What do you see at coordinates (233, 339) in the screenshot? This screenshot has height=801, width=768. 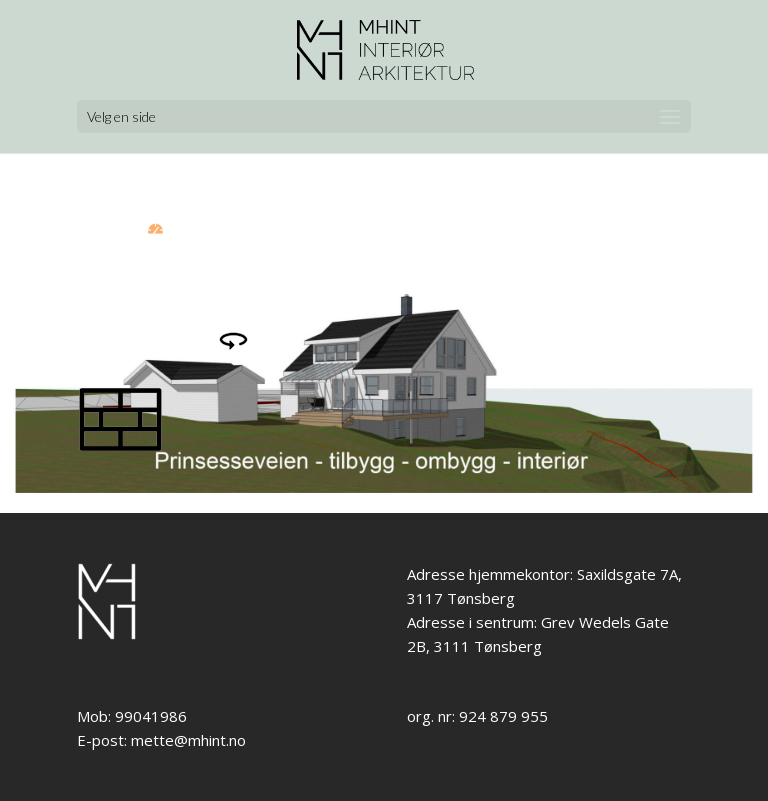 I see `view 360-degree panorama or image` at bounding box center [233, 339].